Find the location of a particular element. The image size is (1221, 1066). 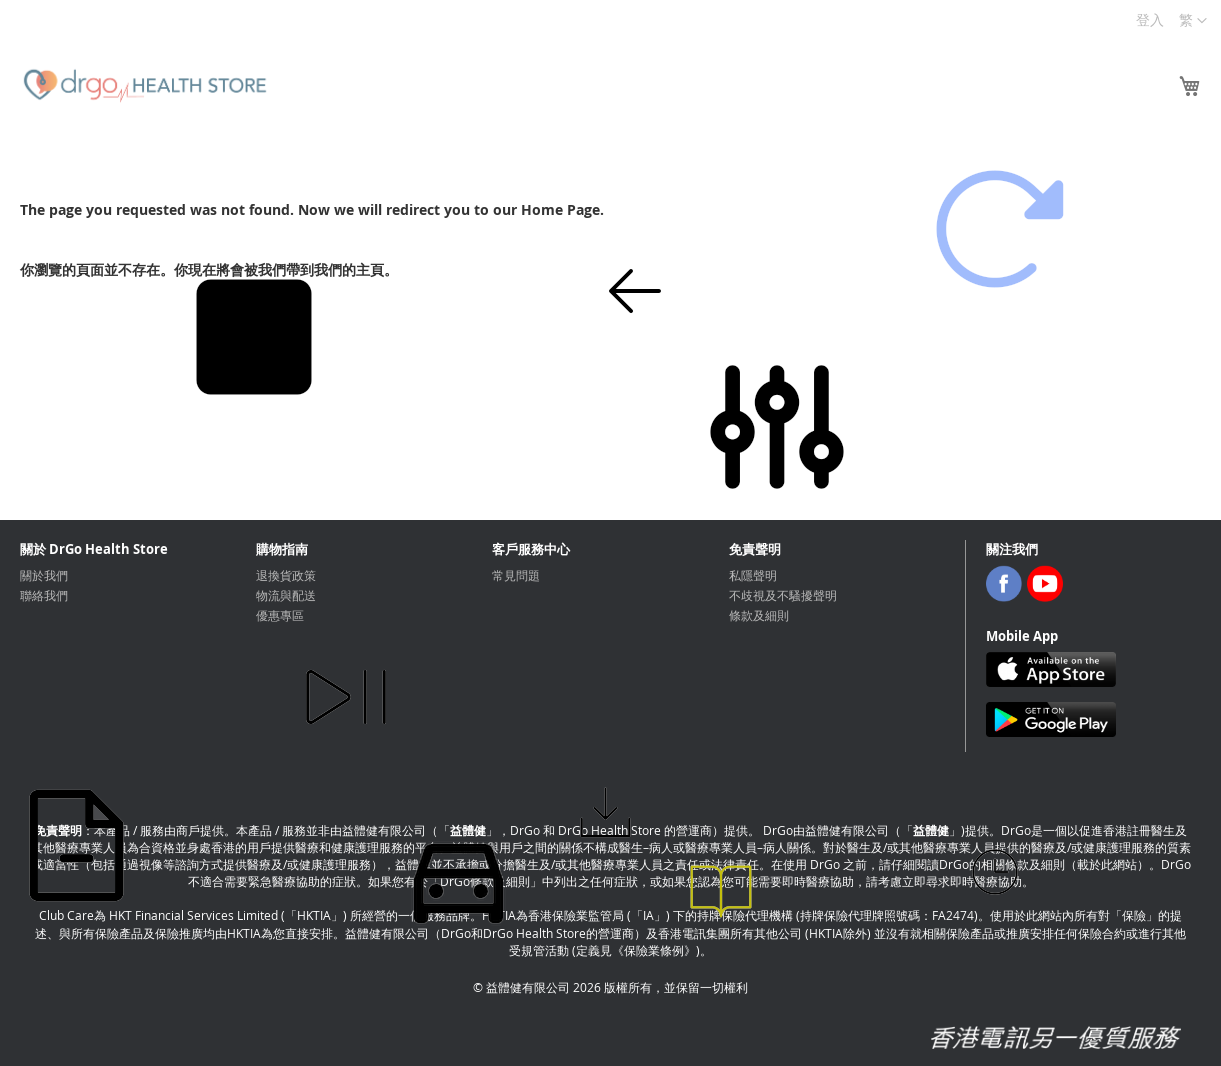

indicates it's time to leave for your destination is located at coordinates (458, 883).